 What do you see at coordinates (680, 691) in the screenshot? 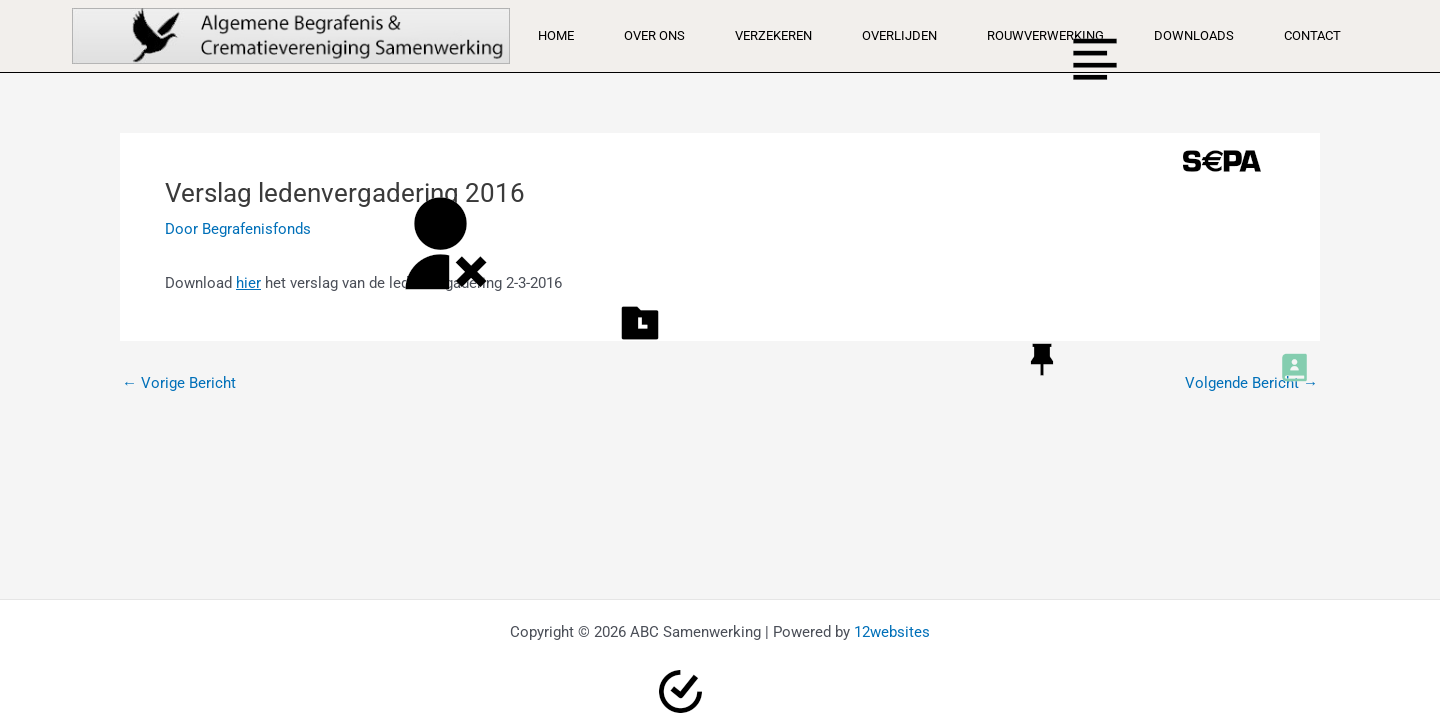
I see `open the TickTick task management app` at bounding box center [680, 691].